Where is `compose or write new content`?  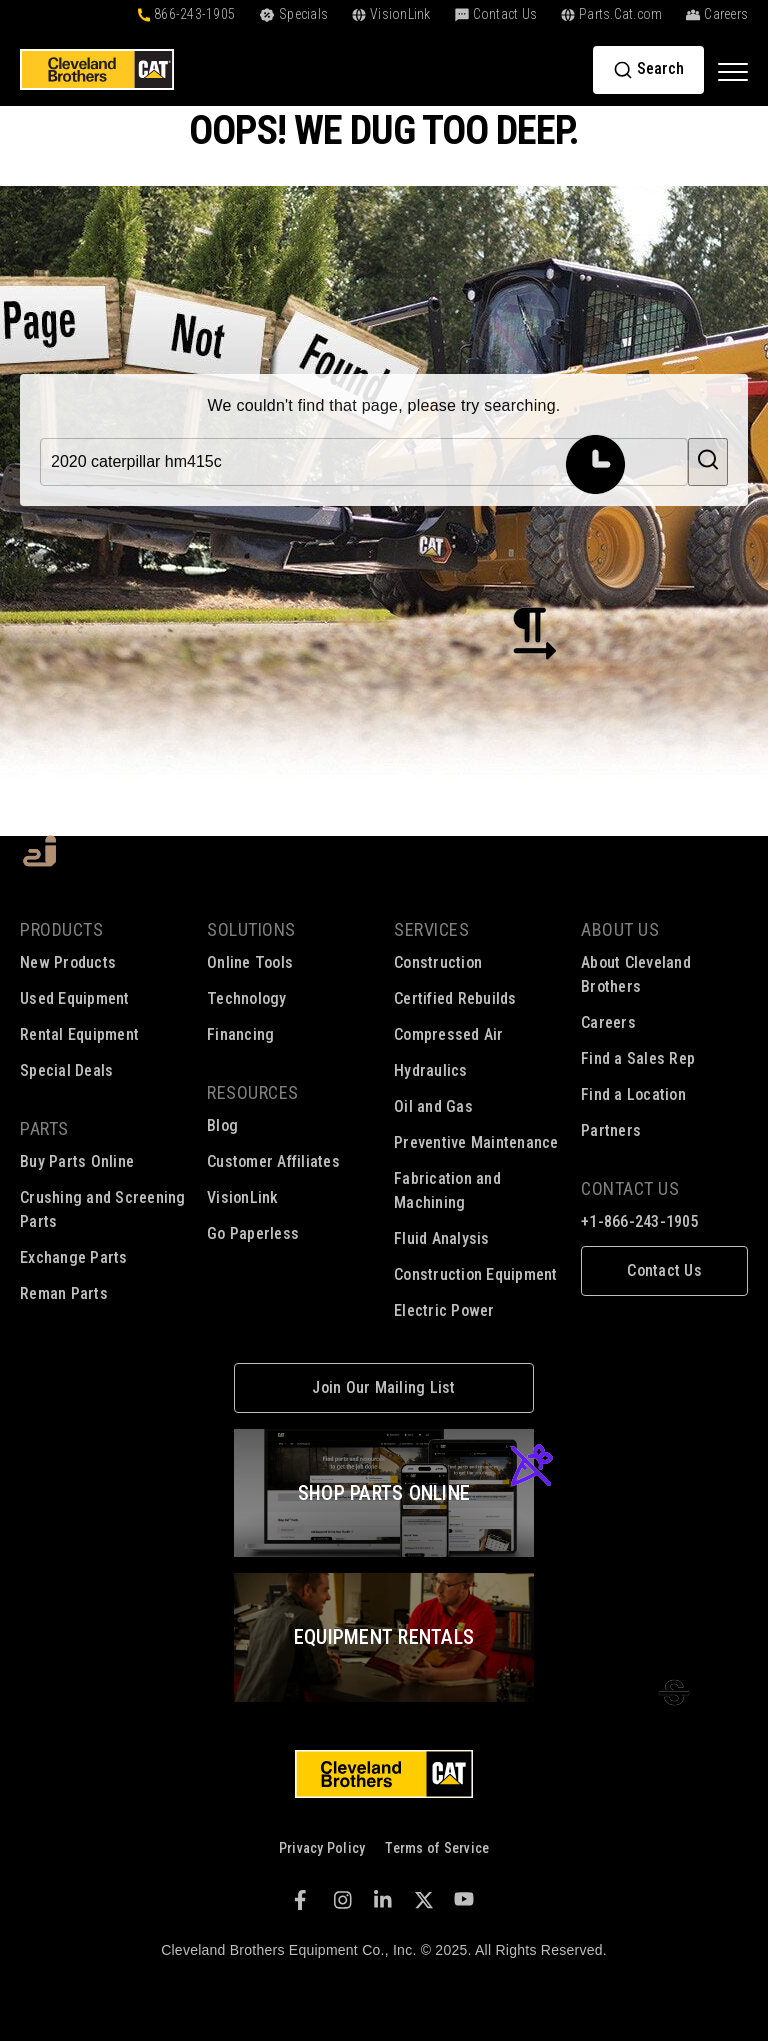
compose or write new content is located at coordinates (40, 852).